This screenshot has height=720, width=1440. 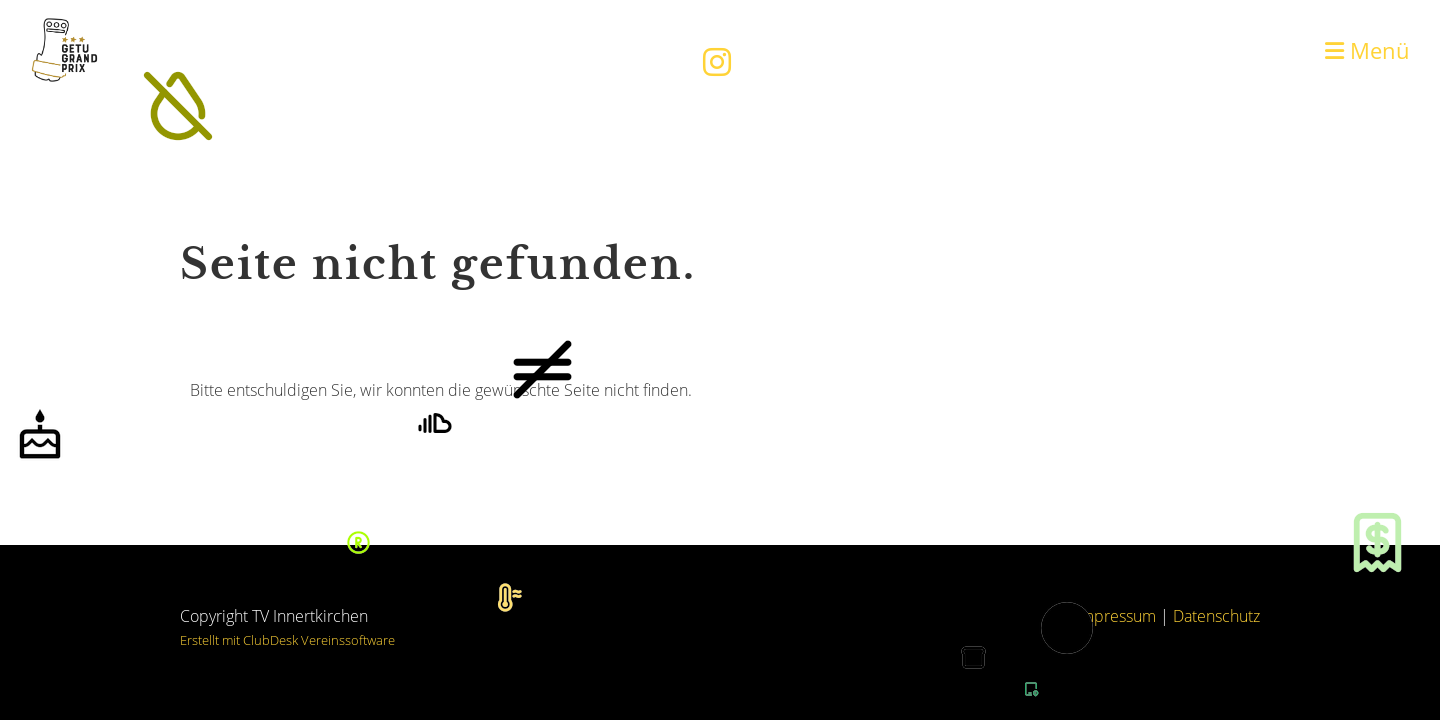 I want to click on indicates high temperature or heat warning, so click(x=507, y=597).